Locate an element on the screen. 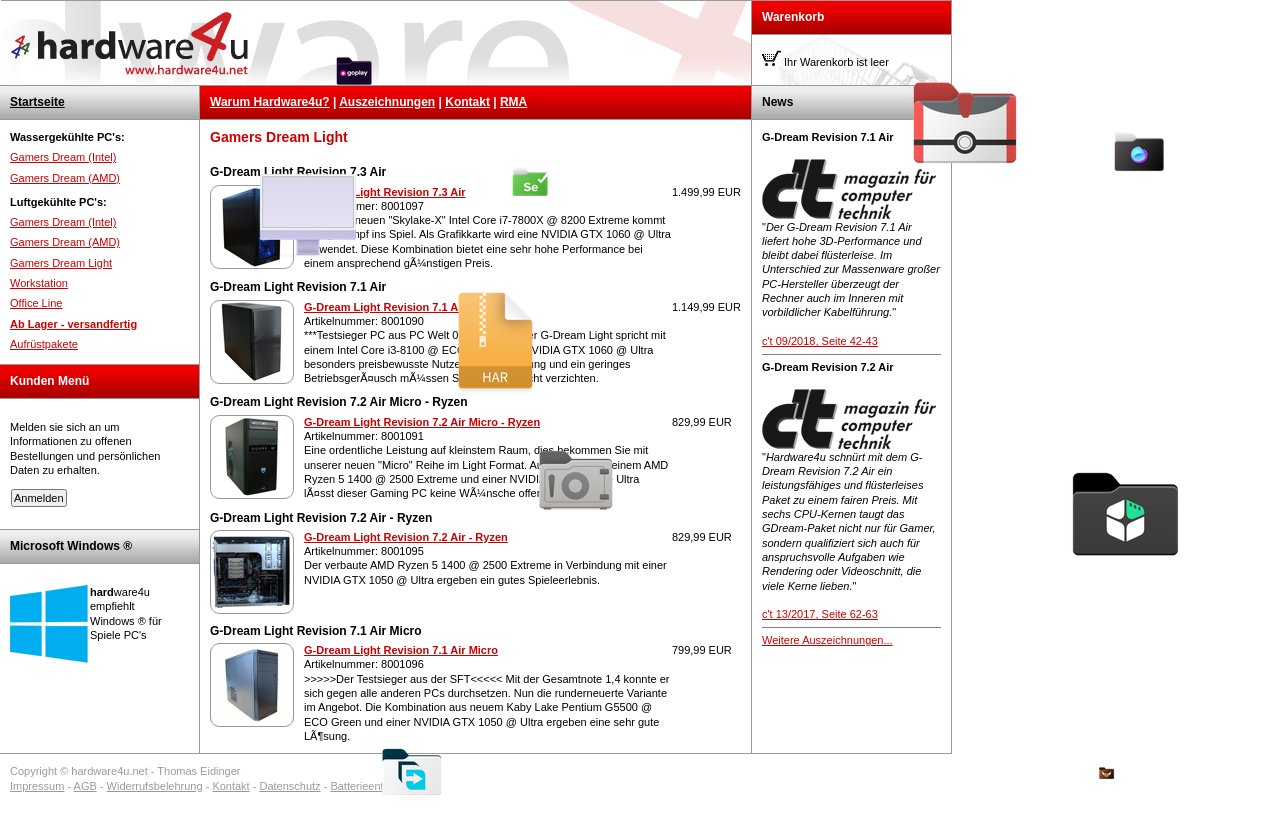  folder containing selenium test automation files is located at coordinates (530, 183).